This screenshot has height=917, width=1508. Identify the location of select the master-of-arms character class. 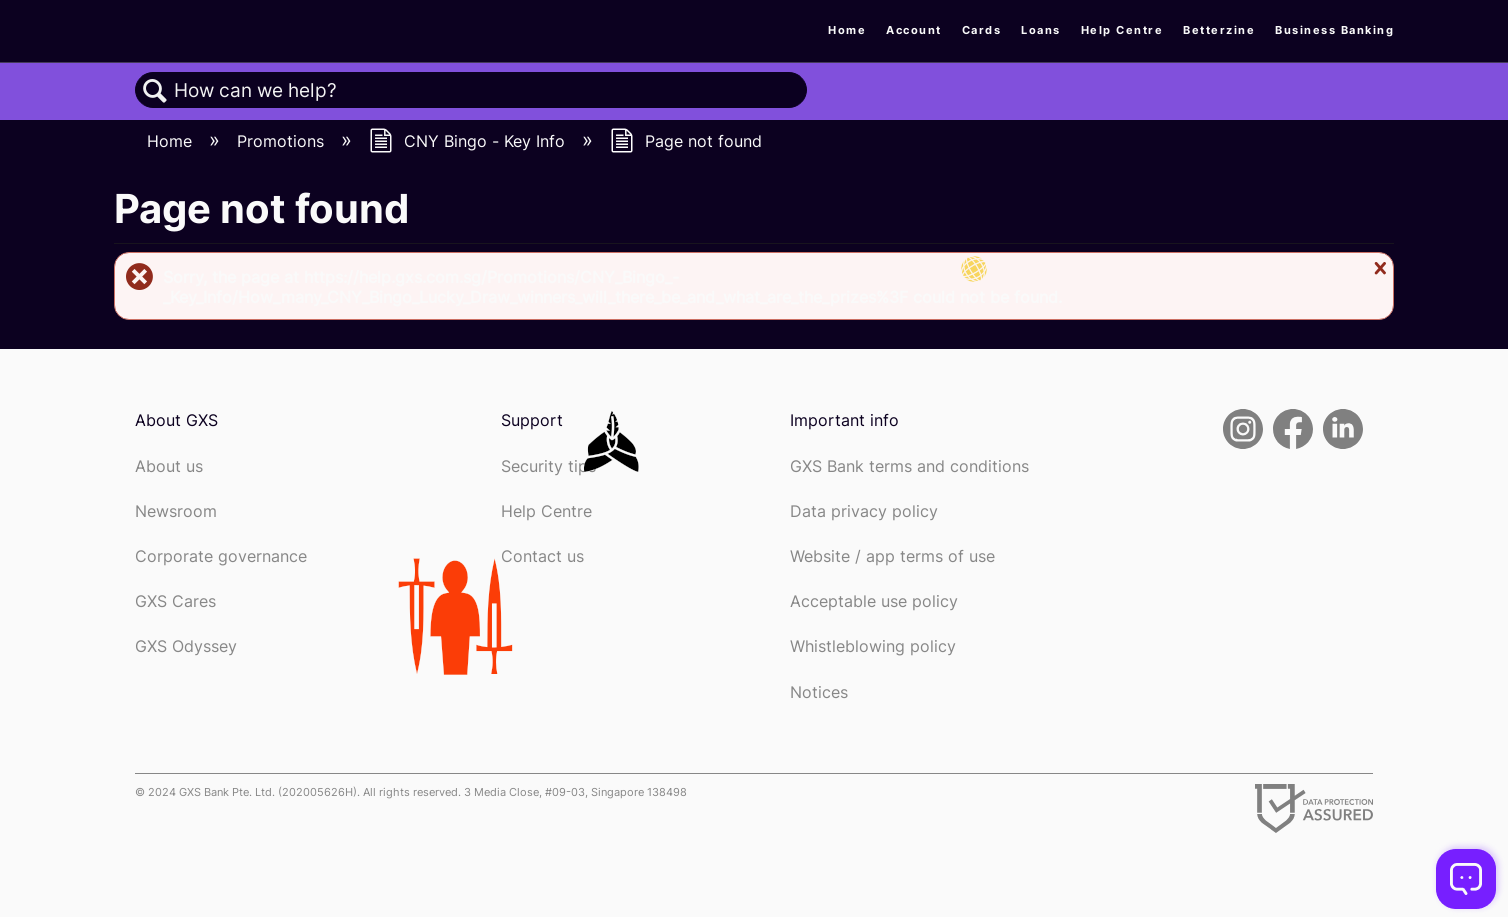
(454, 617).